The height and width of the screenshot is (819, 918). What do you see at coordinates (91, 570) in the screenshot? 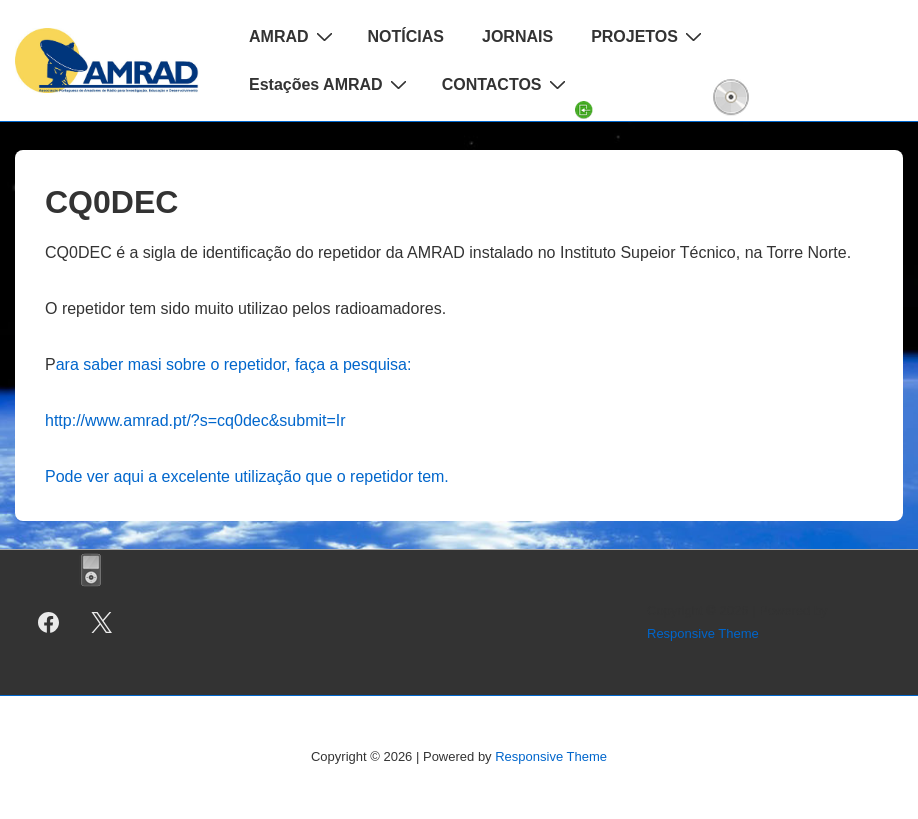
I see `indicates a connected multimedia player device` at bounding box center [91, 570].